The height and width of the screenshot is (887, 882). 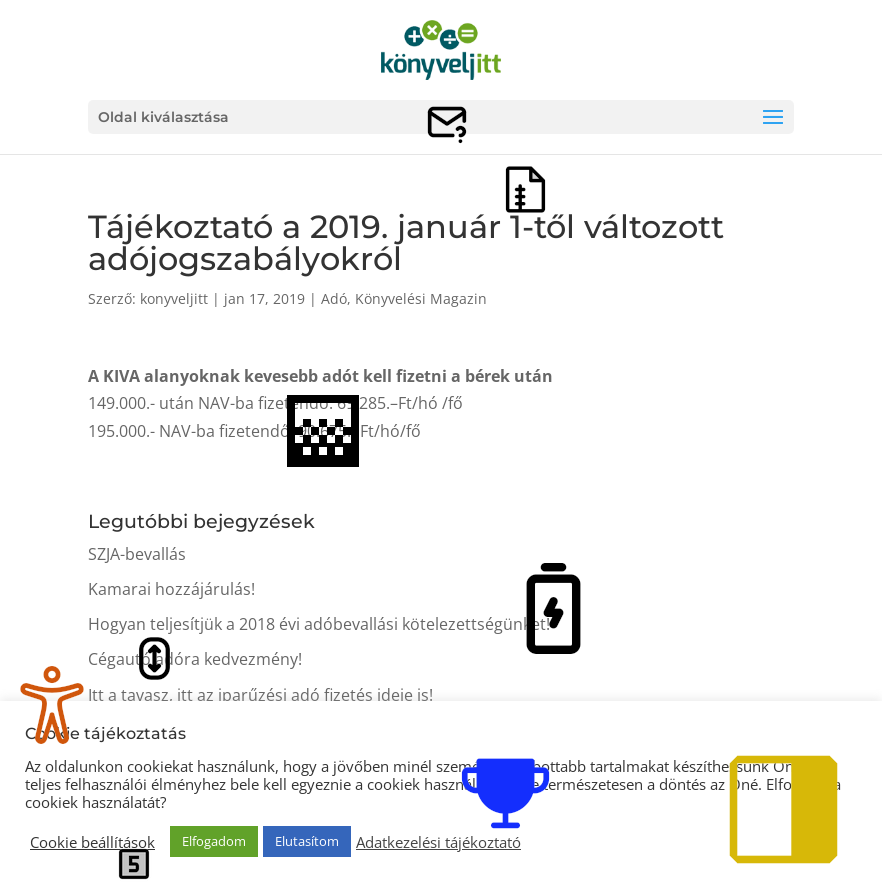 I want to click on view achievements or awards, so click(x=505, y=790).